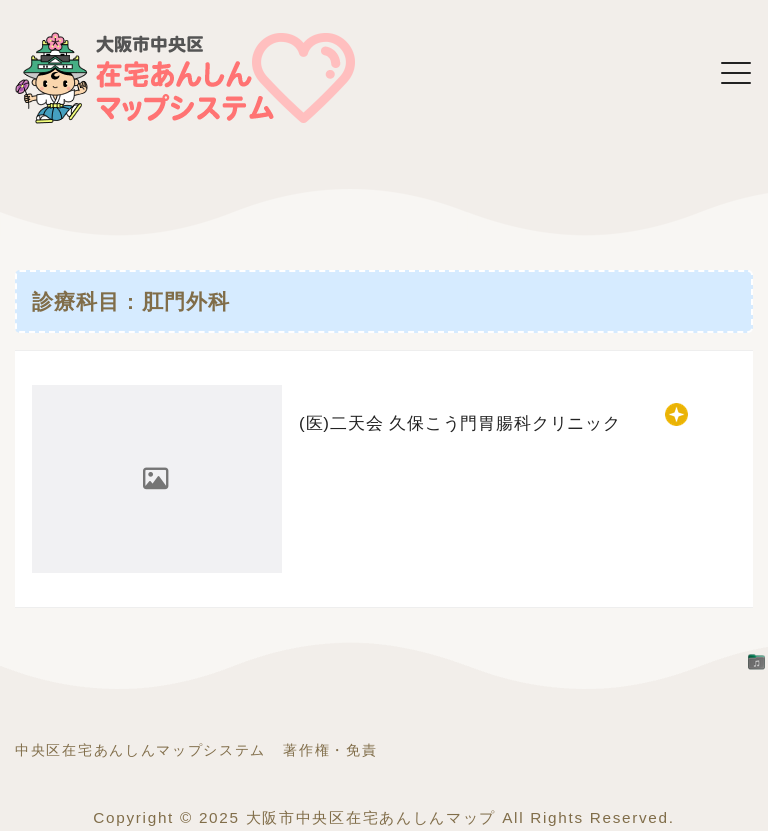 The width and height of the screenshot is (768, 831). Describe the element at coordinates (676, 414) in the screenshot. I see `mark a bluetooth device as trusted` at that location.